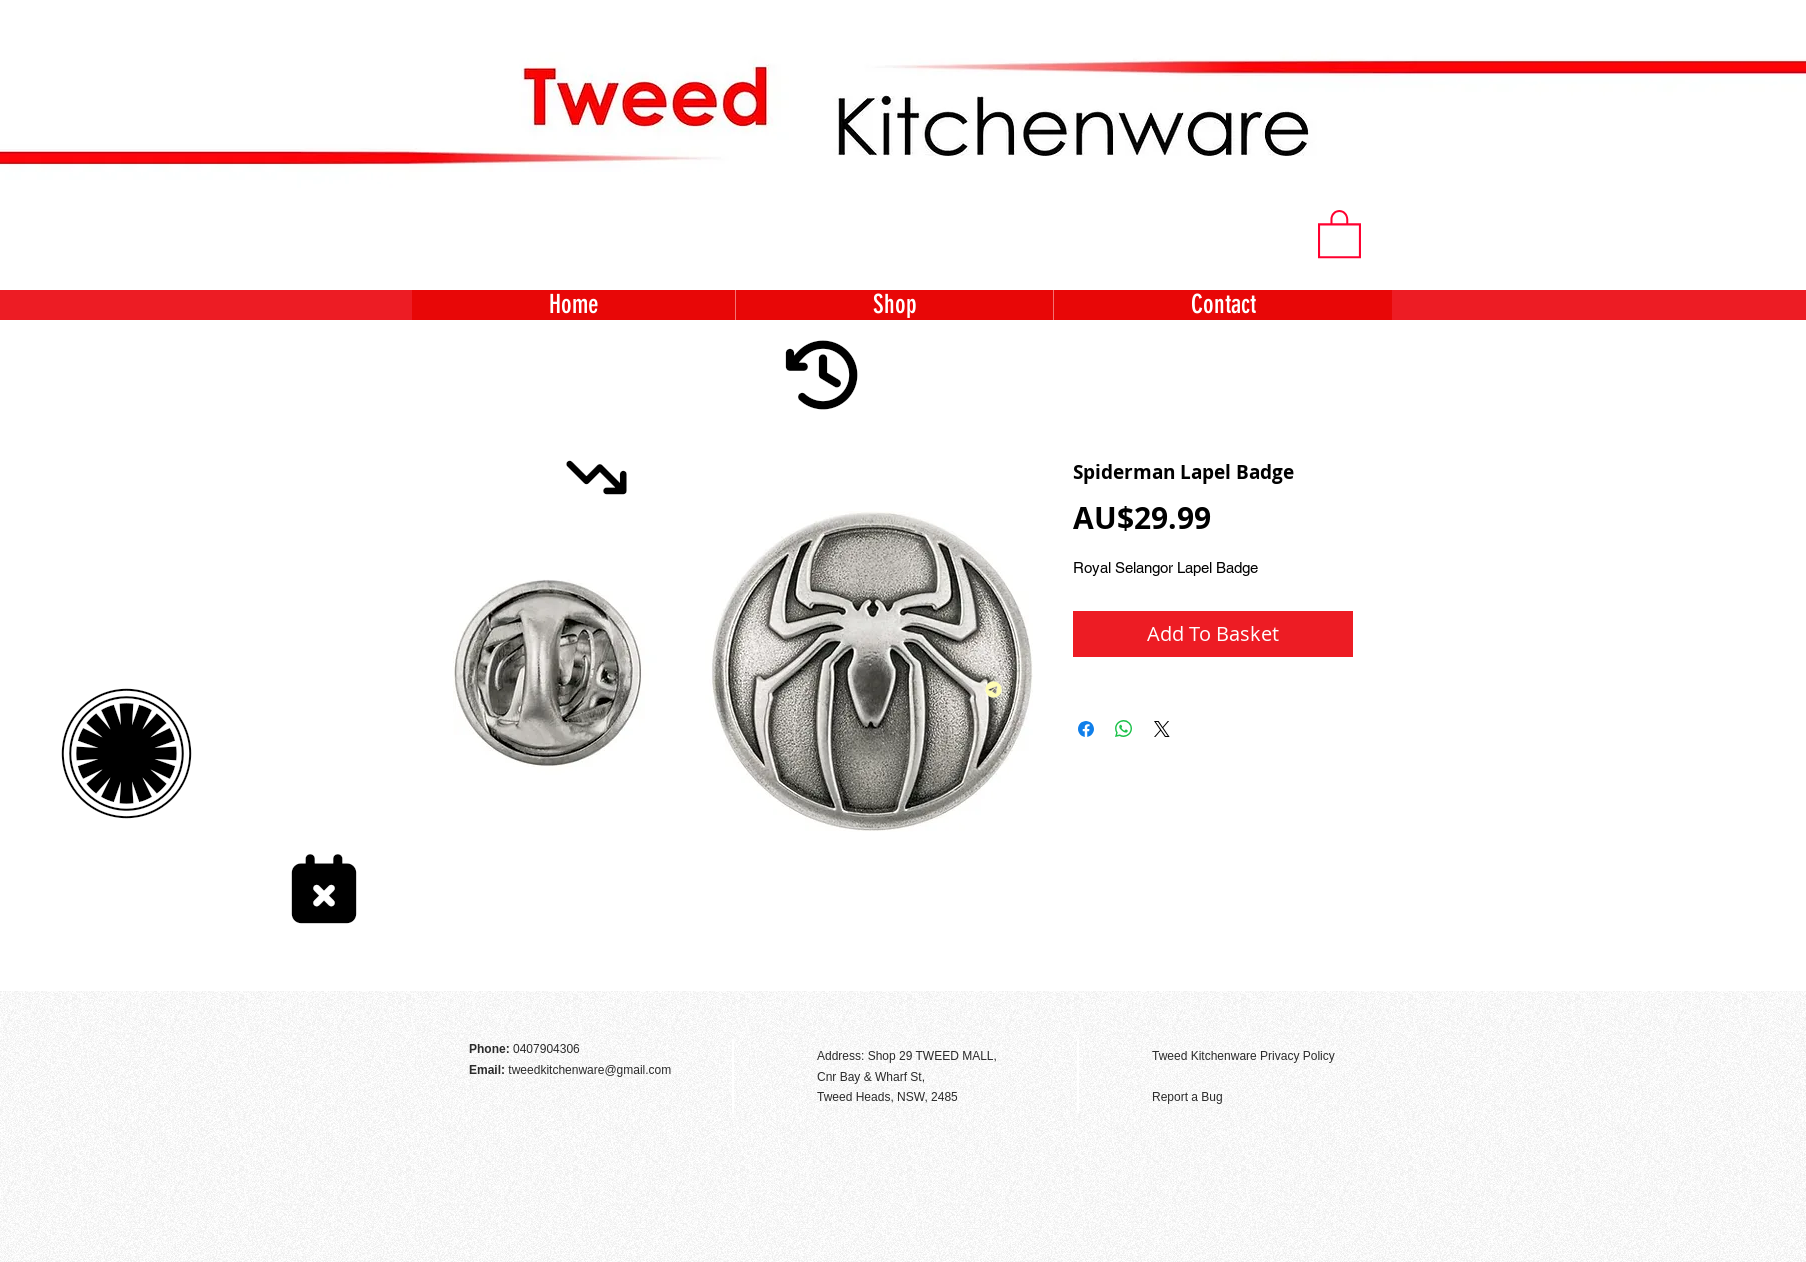 This screenshot has width=1806, height=1262. Describe the element at coordinates (823, 375) in the screenshot. I see `view history or recent activity` at that location.